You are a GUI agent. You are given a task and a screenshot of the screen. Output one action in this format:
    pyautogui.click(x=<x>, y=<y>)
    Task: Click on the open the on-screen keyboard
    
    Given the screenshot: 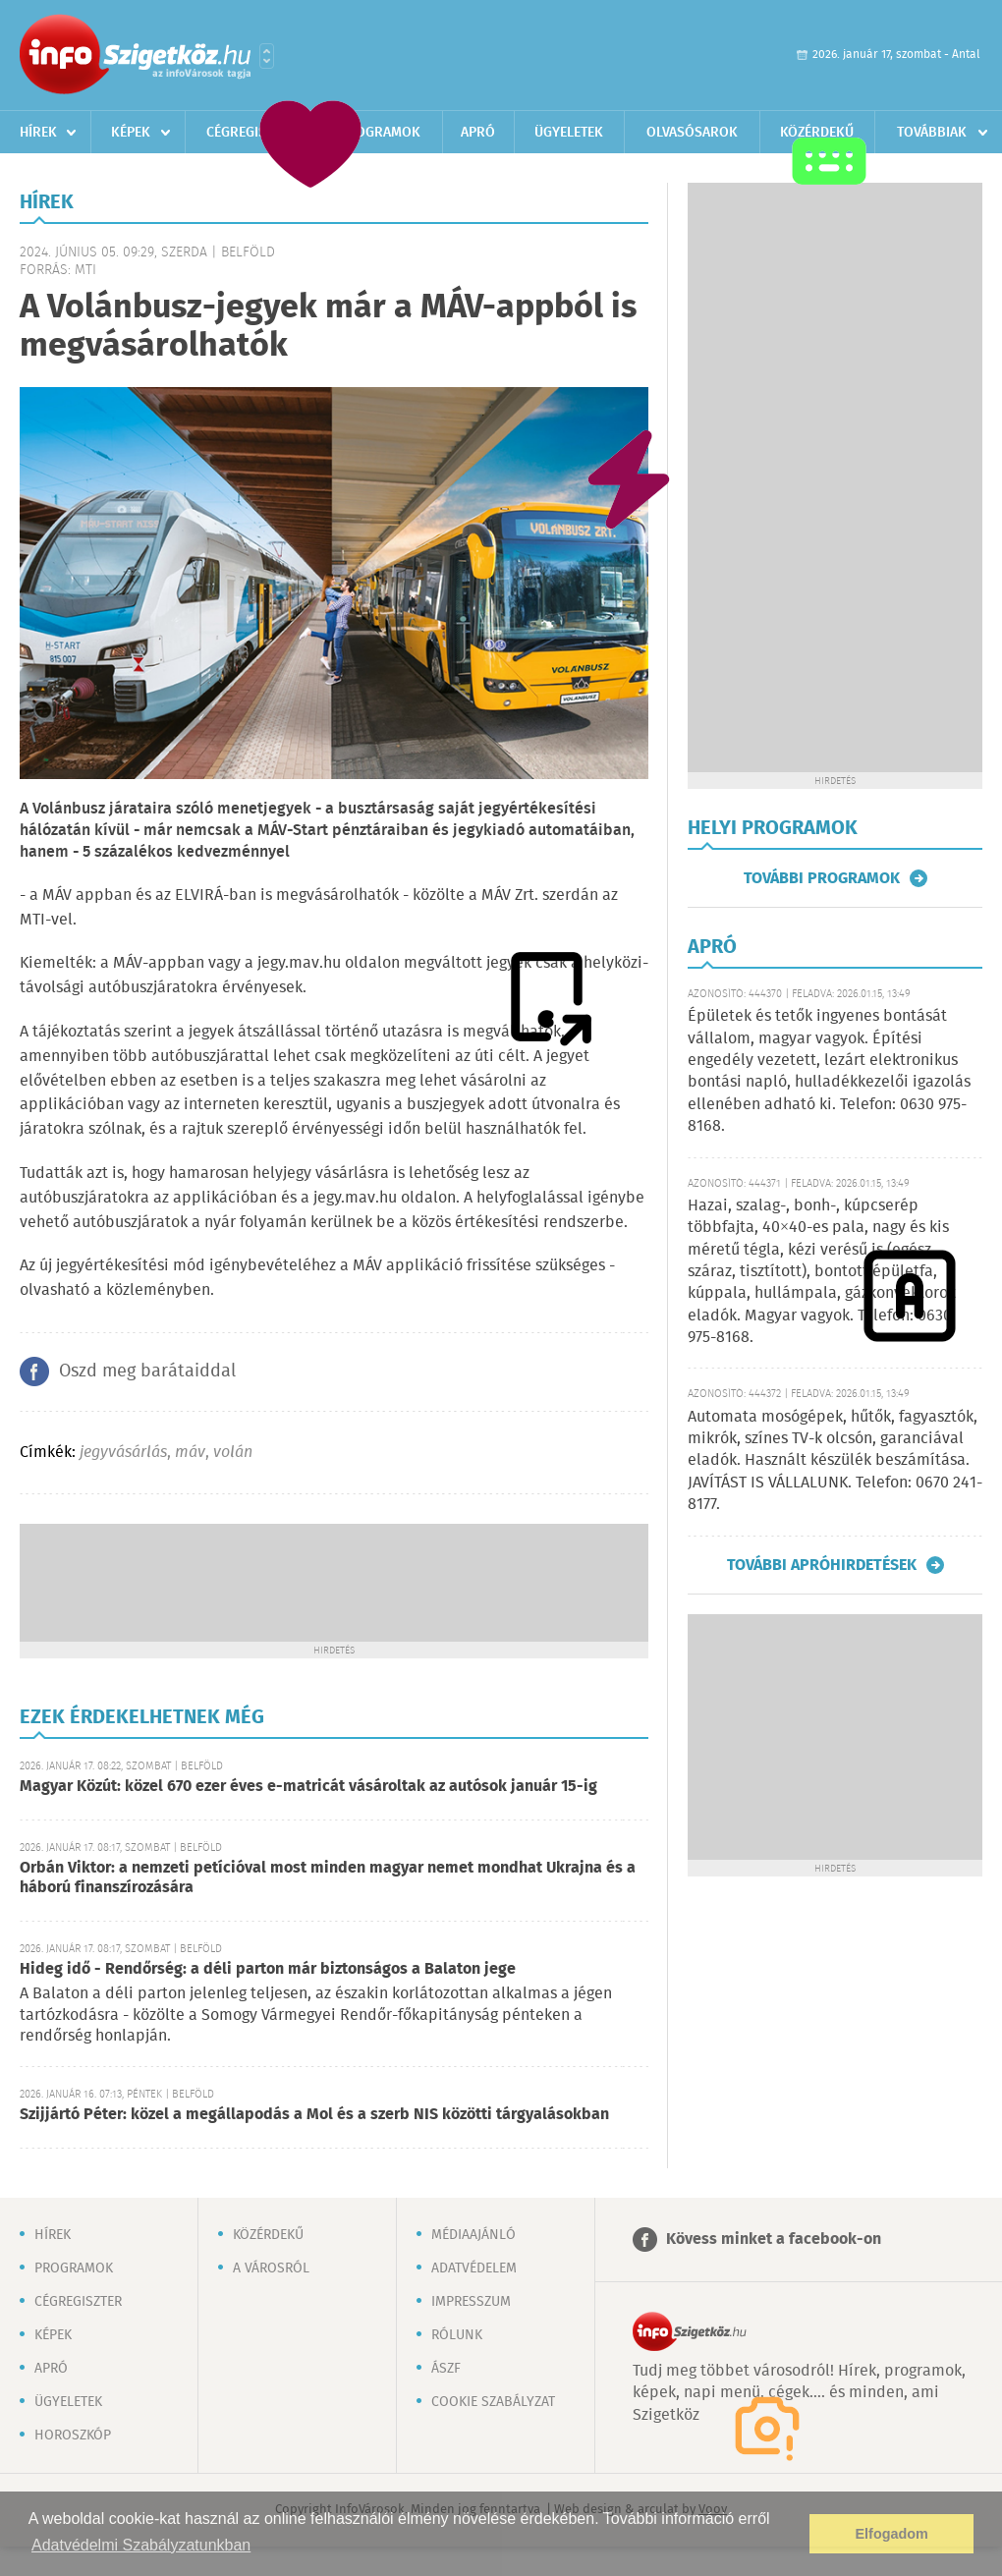 What is the action you would take?
    pyautogui.click(x=829, y=161)
    